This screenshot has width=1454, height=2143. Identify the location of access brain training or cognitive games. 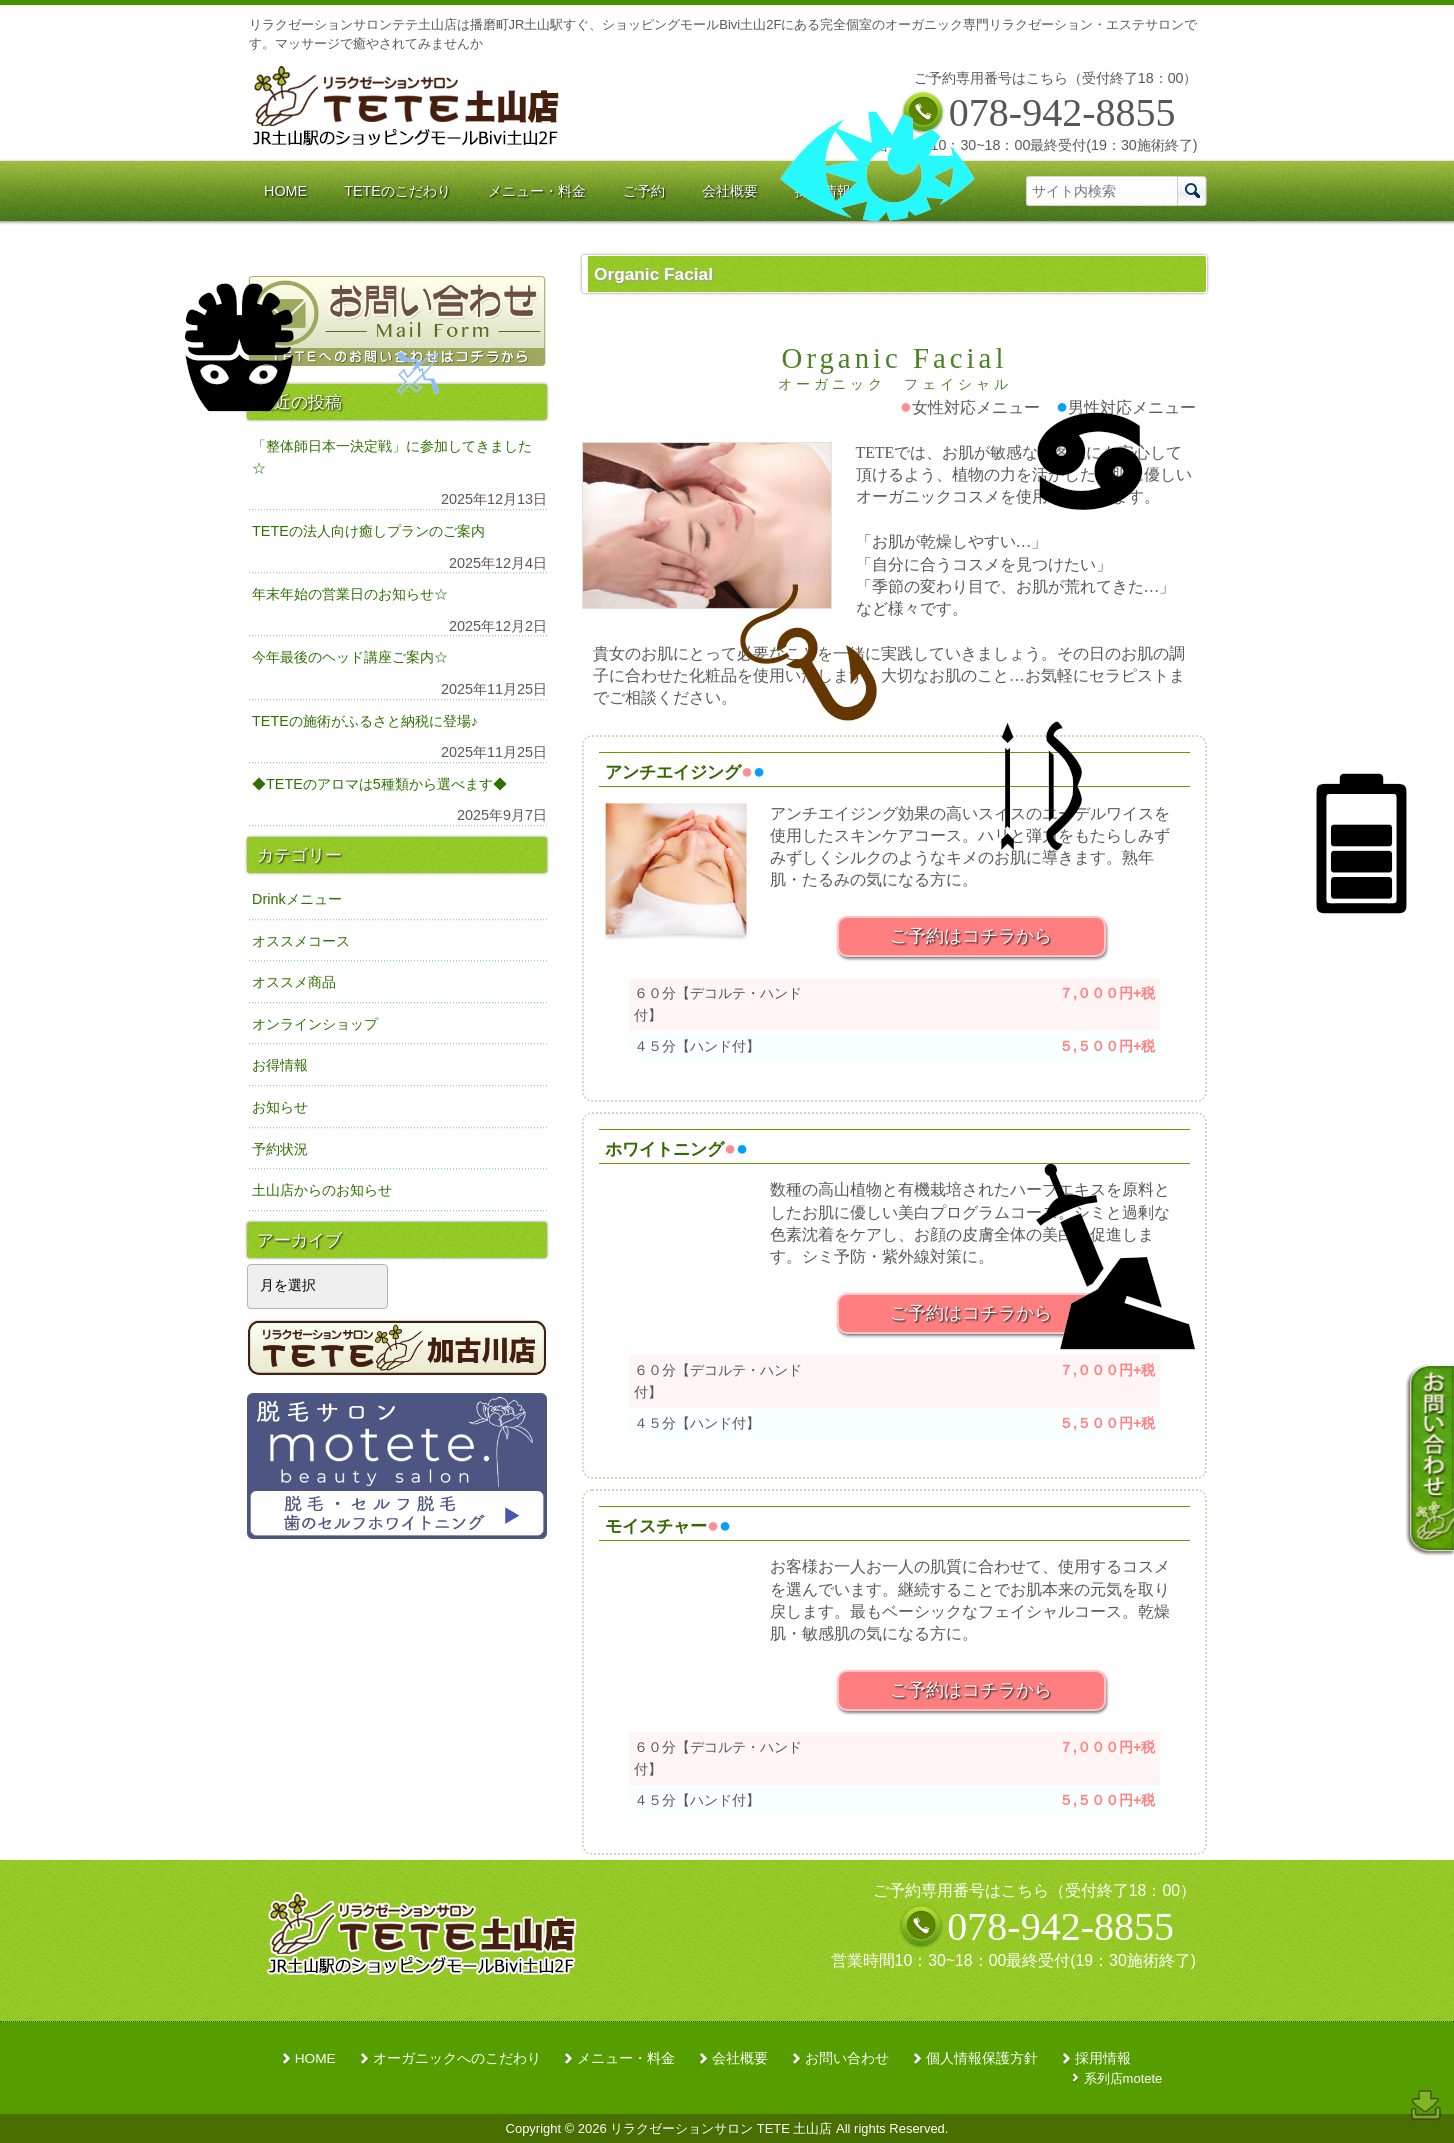
(236, 347).